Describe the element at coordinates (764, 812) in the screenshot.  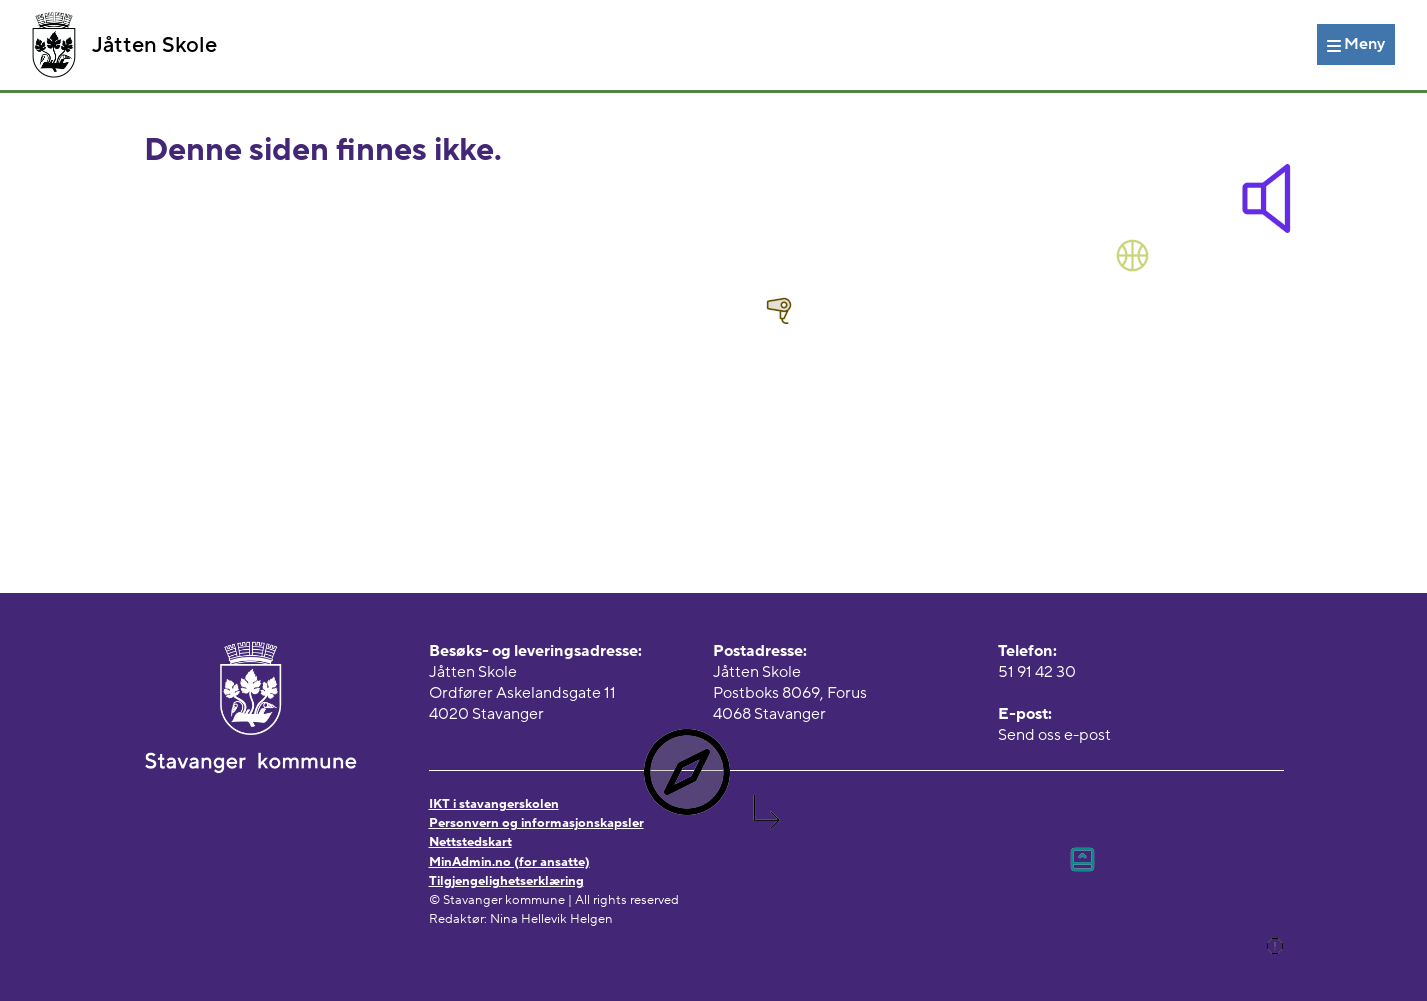
I see `move item down and to the right` at that location.